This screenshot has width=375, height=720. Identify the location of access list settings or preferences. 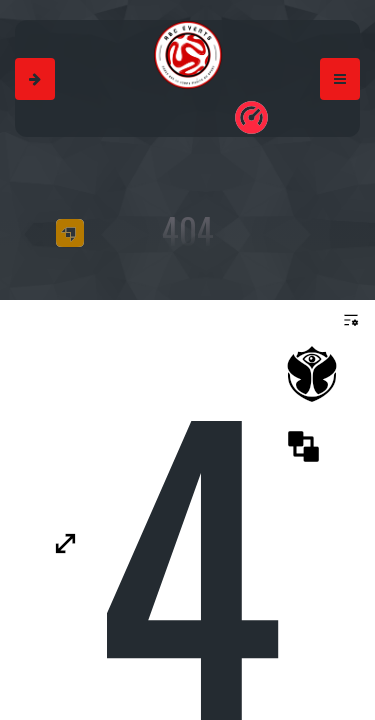
(351, 320).